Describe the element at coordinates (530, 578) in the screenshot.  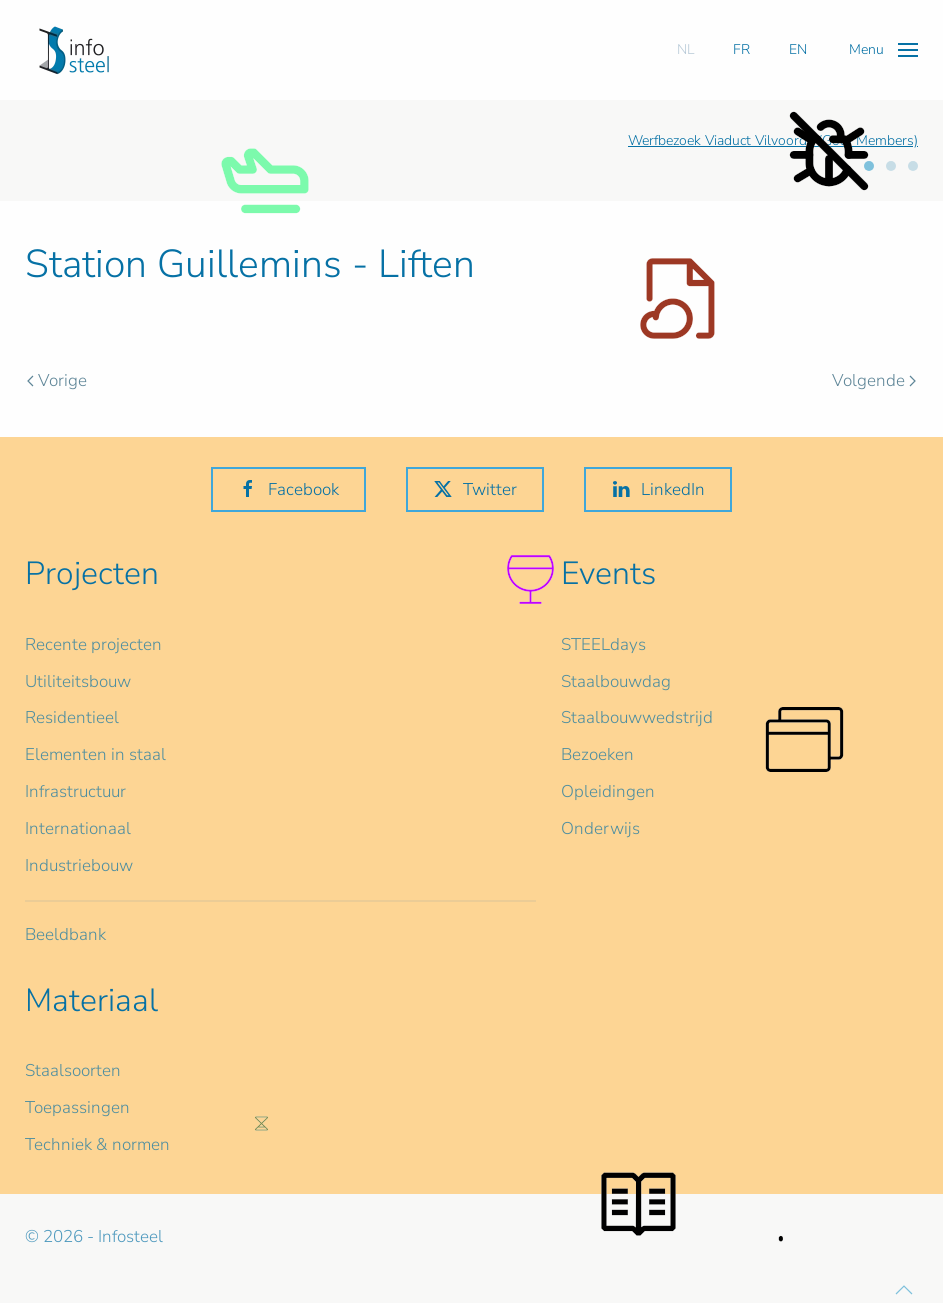
I see `browse wine or cocktail menu` at that location.